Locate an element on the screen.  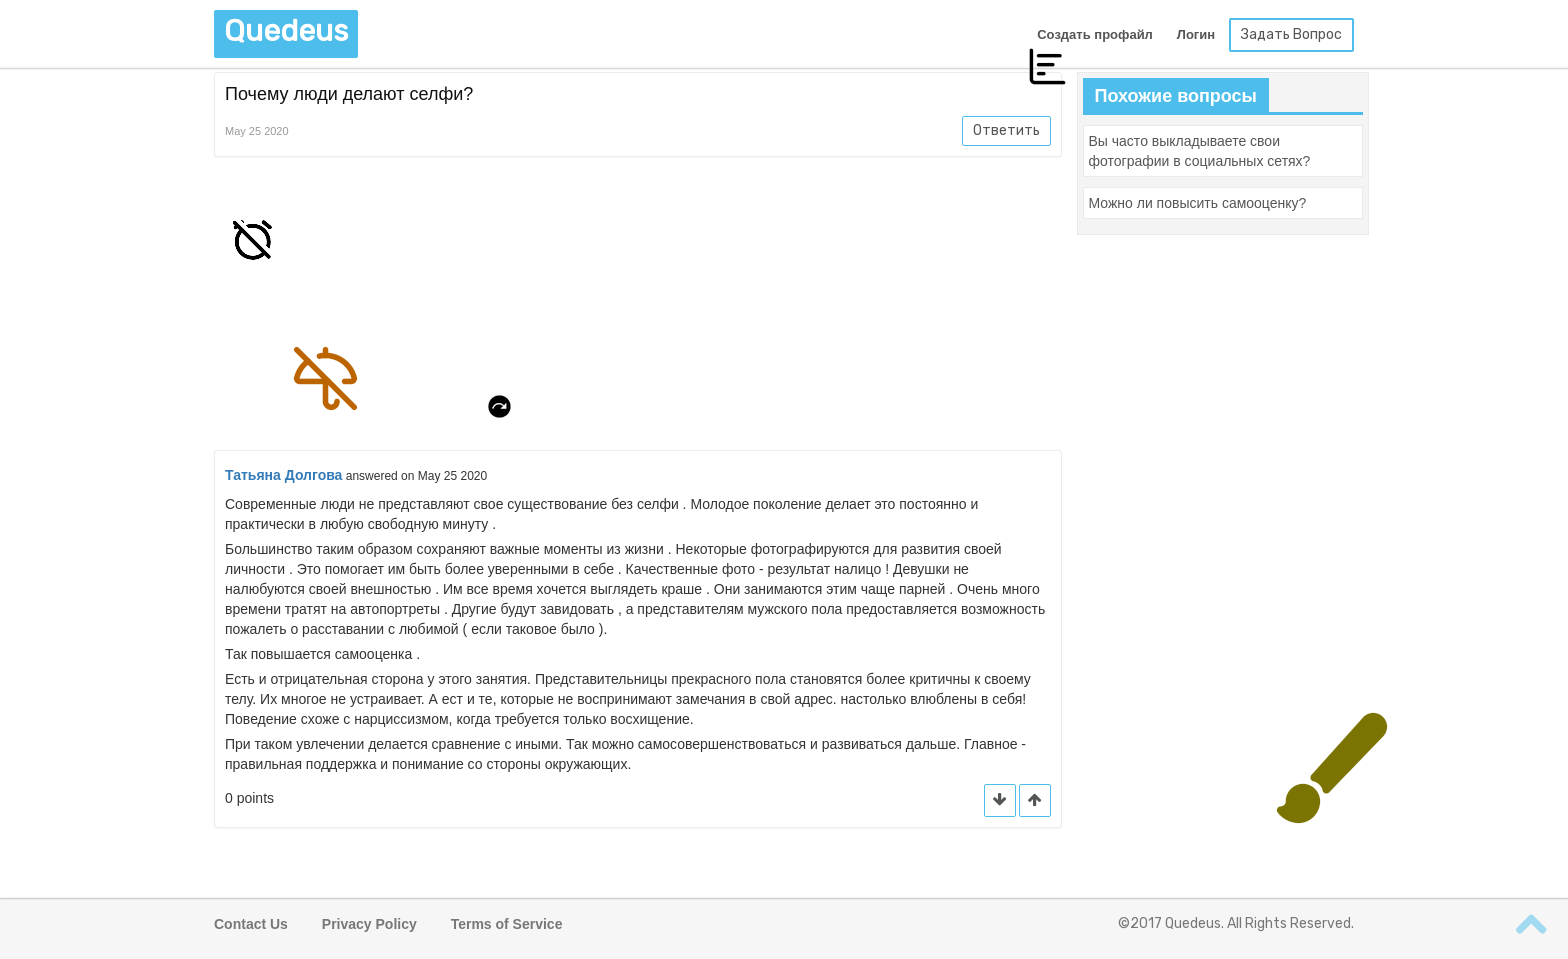
access drawing or painting tools is located at coordinates (1332, 768).